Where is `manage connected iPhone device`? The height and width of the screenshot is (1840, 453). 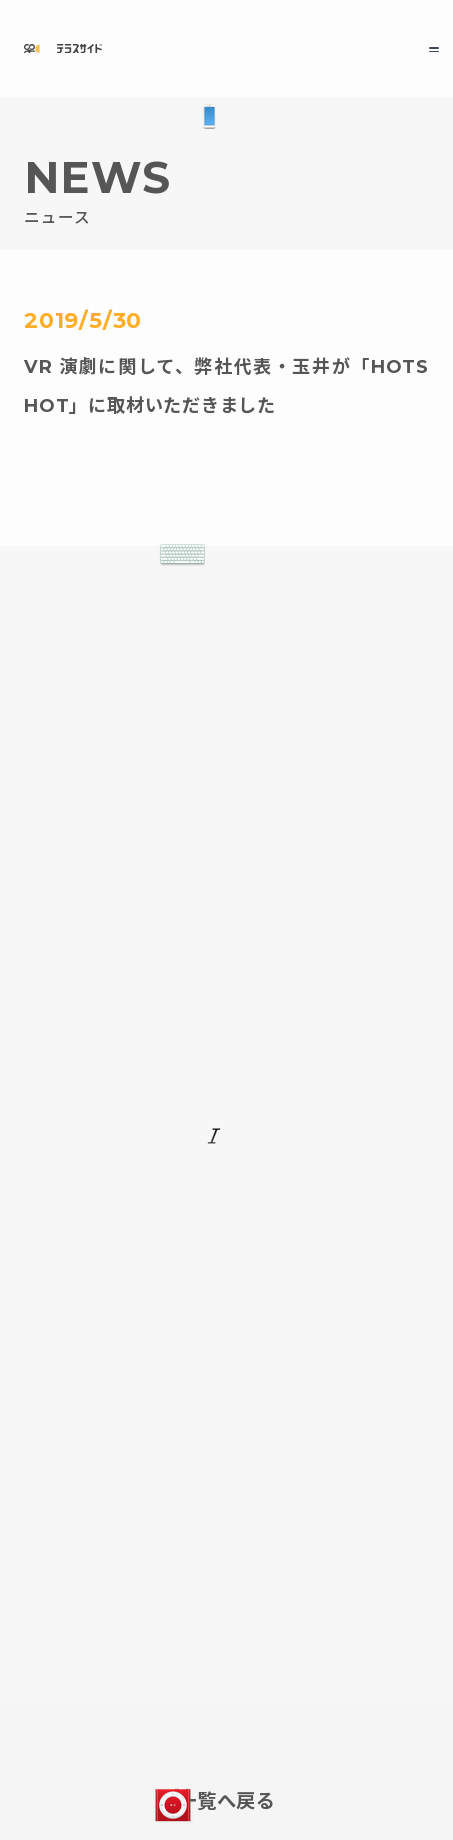
manage connected iPhone device is located at coordinates (209, 116).